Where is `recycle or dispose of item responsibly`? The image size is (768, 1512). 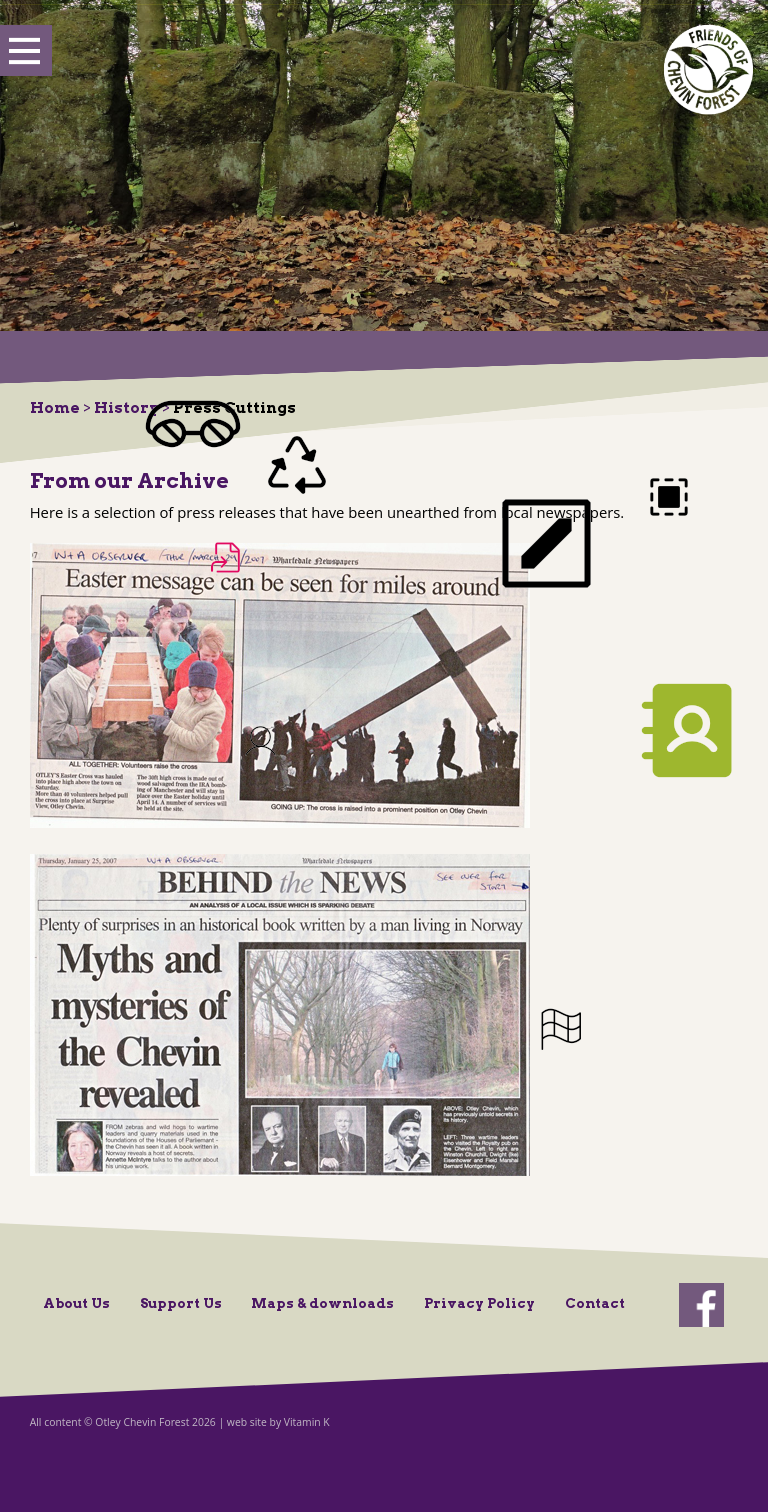
recycle or dispose of item responsibly is located at coordinates (297, 465).